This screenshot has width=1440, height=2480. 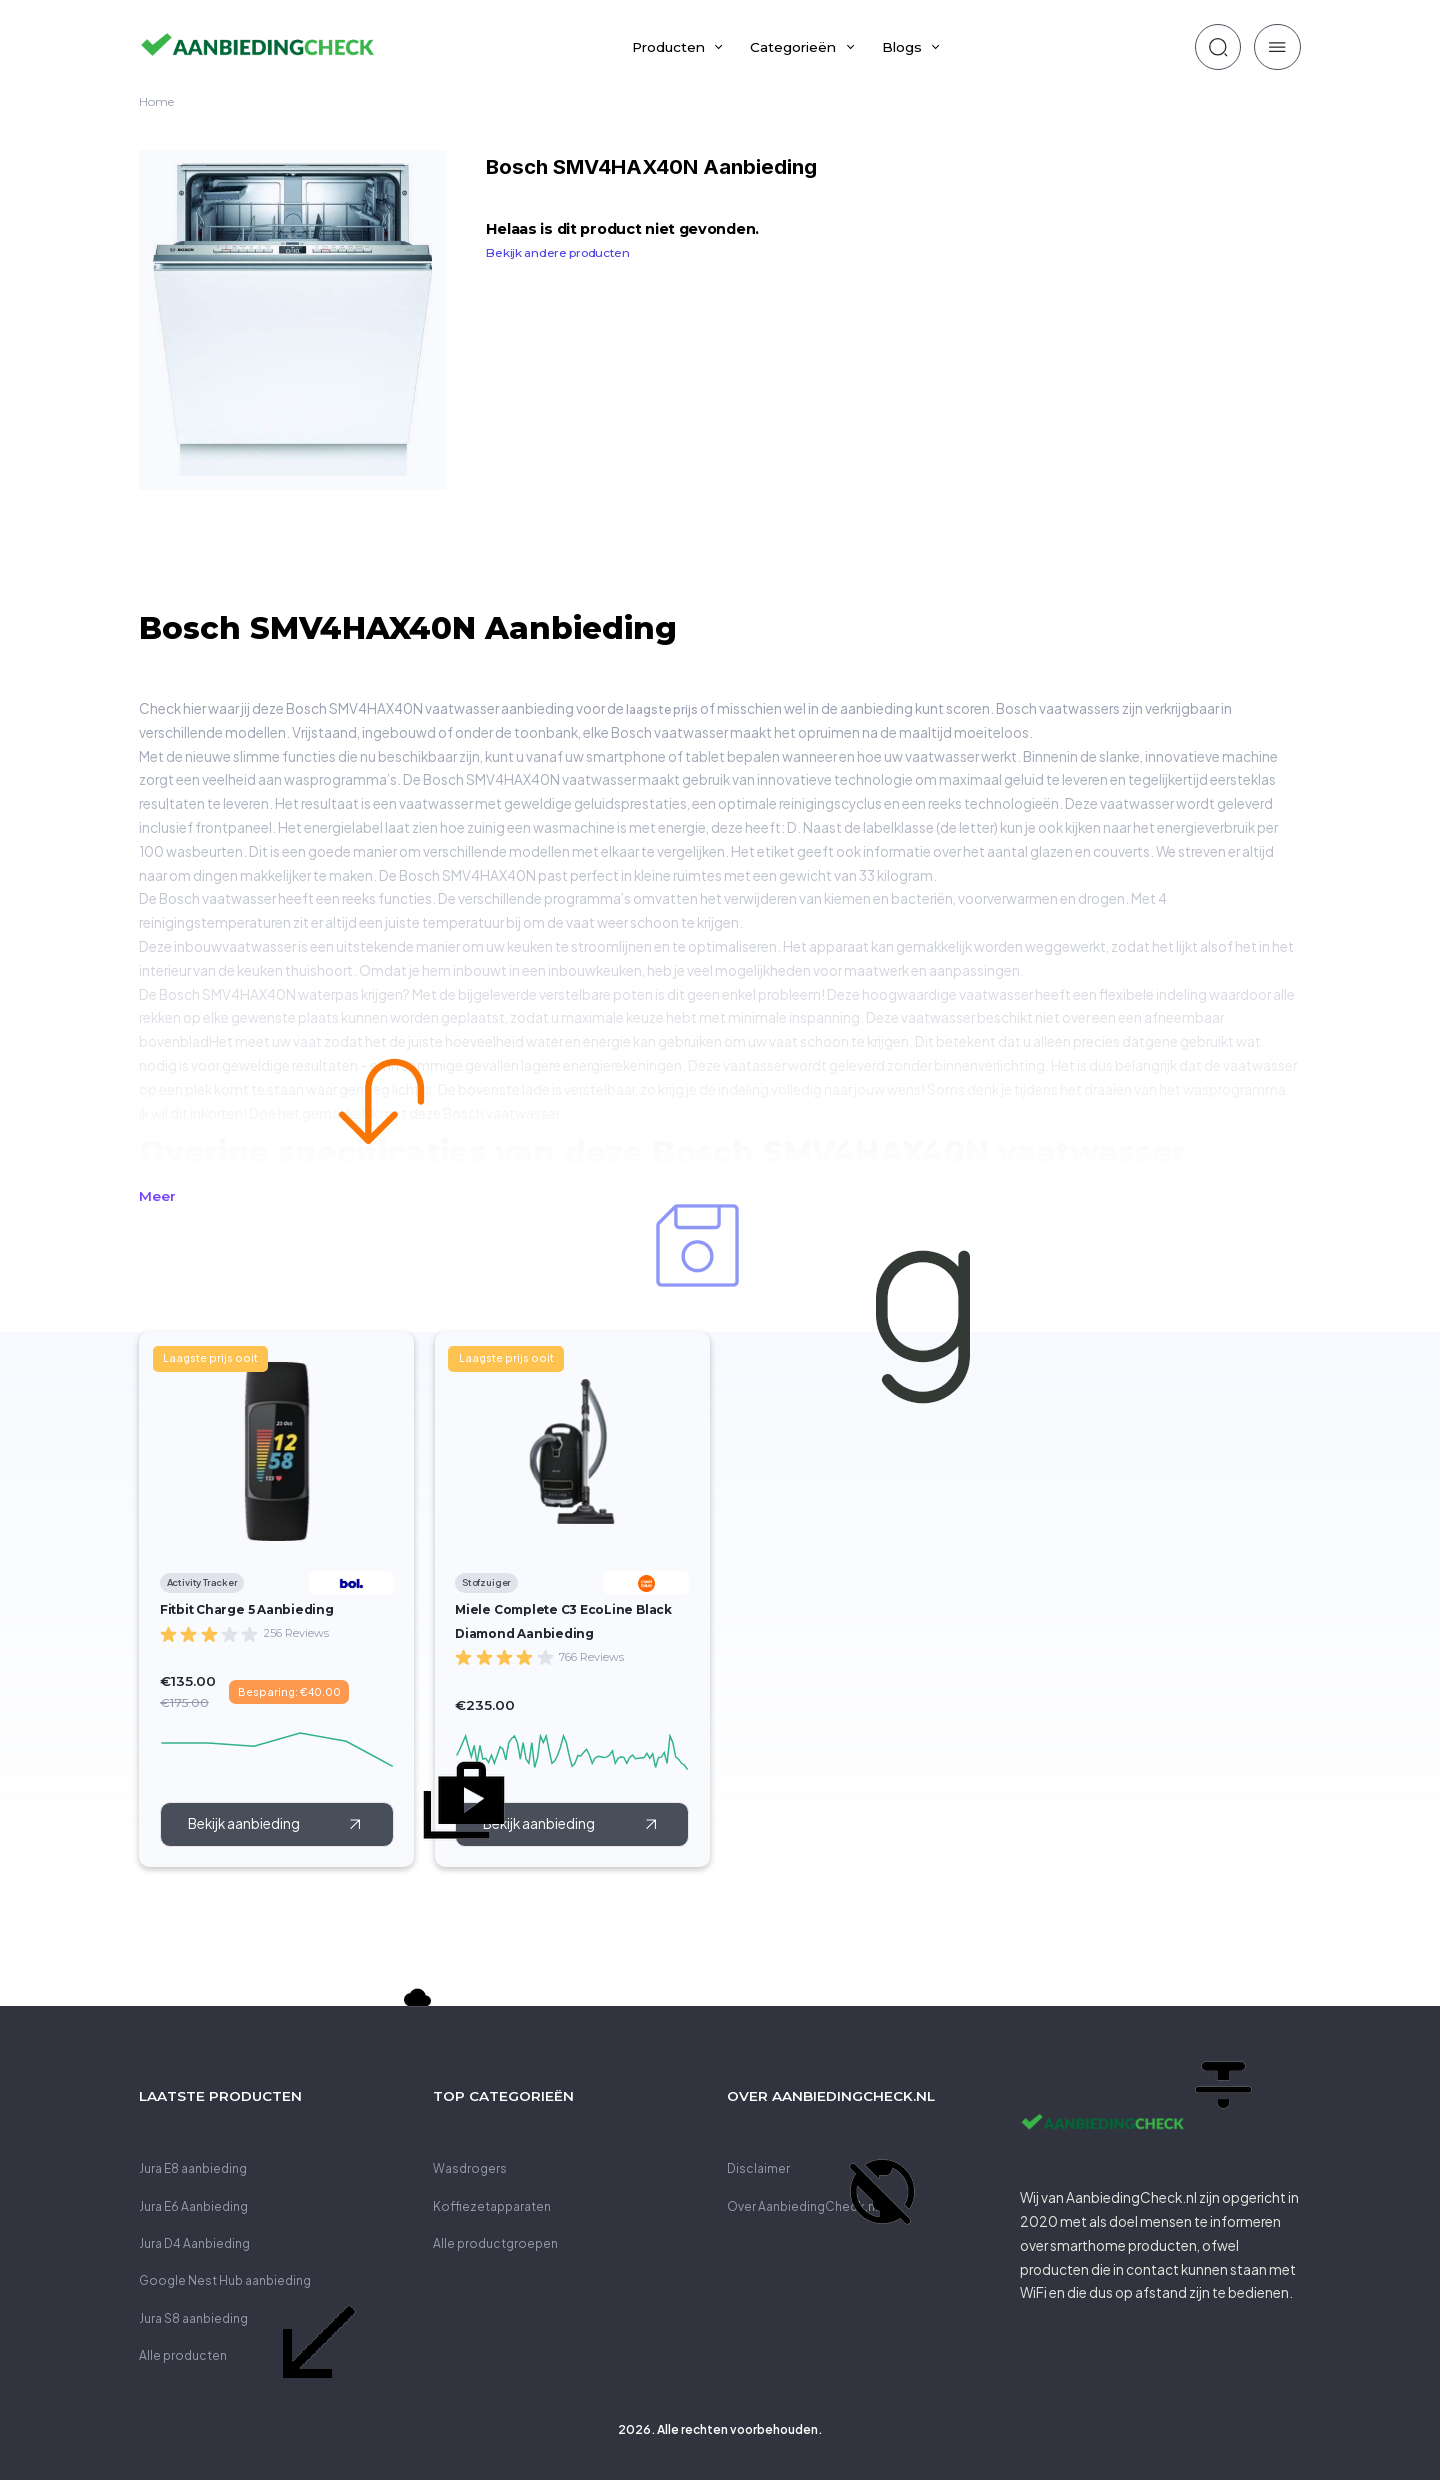 What do you see at coordinates (464, 1802) in the screenshot?
I see `access purchased video content` at bounding box center [464, 1802].